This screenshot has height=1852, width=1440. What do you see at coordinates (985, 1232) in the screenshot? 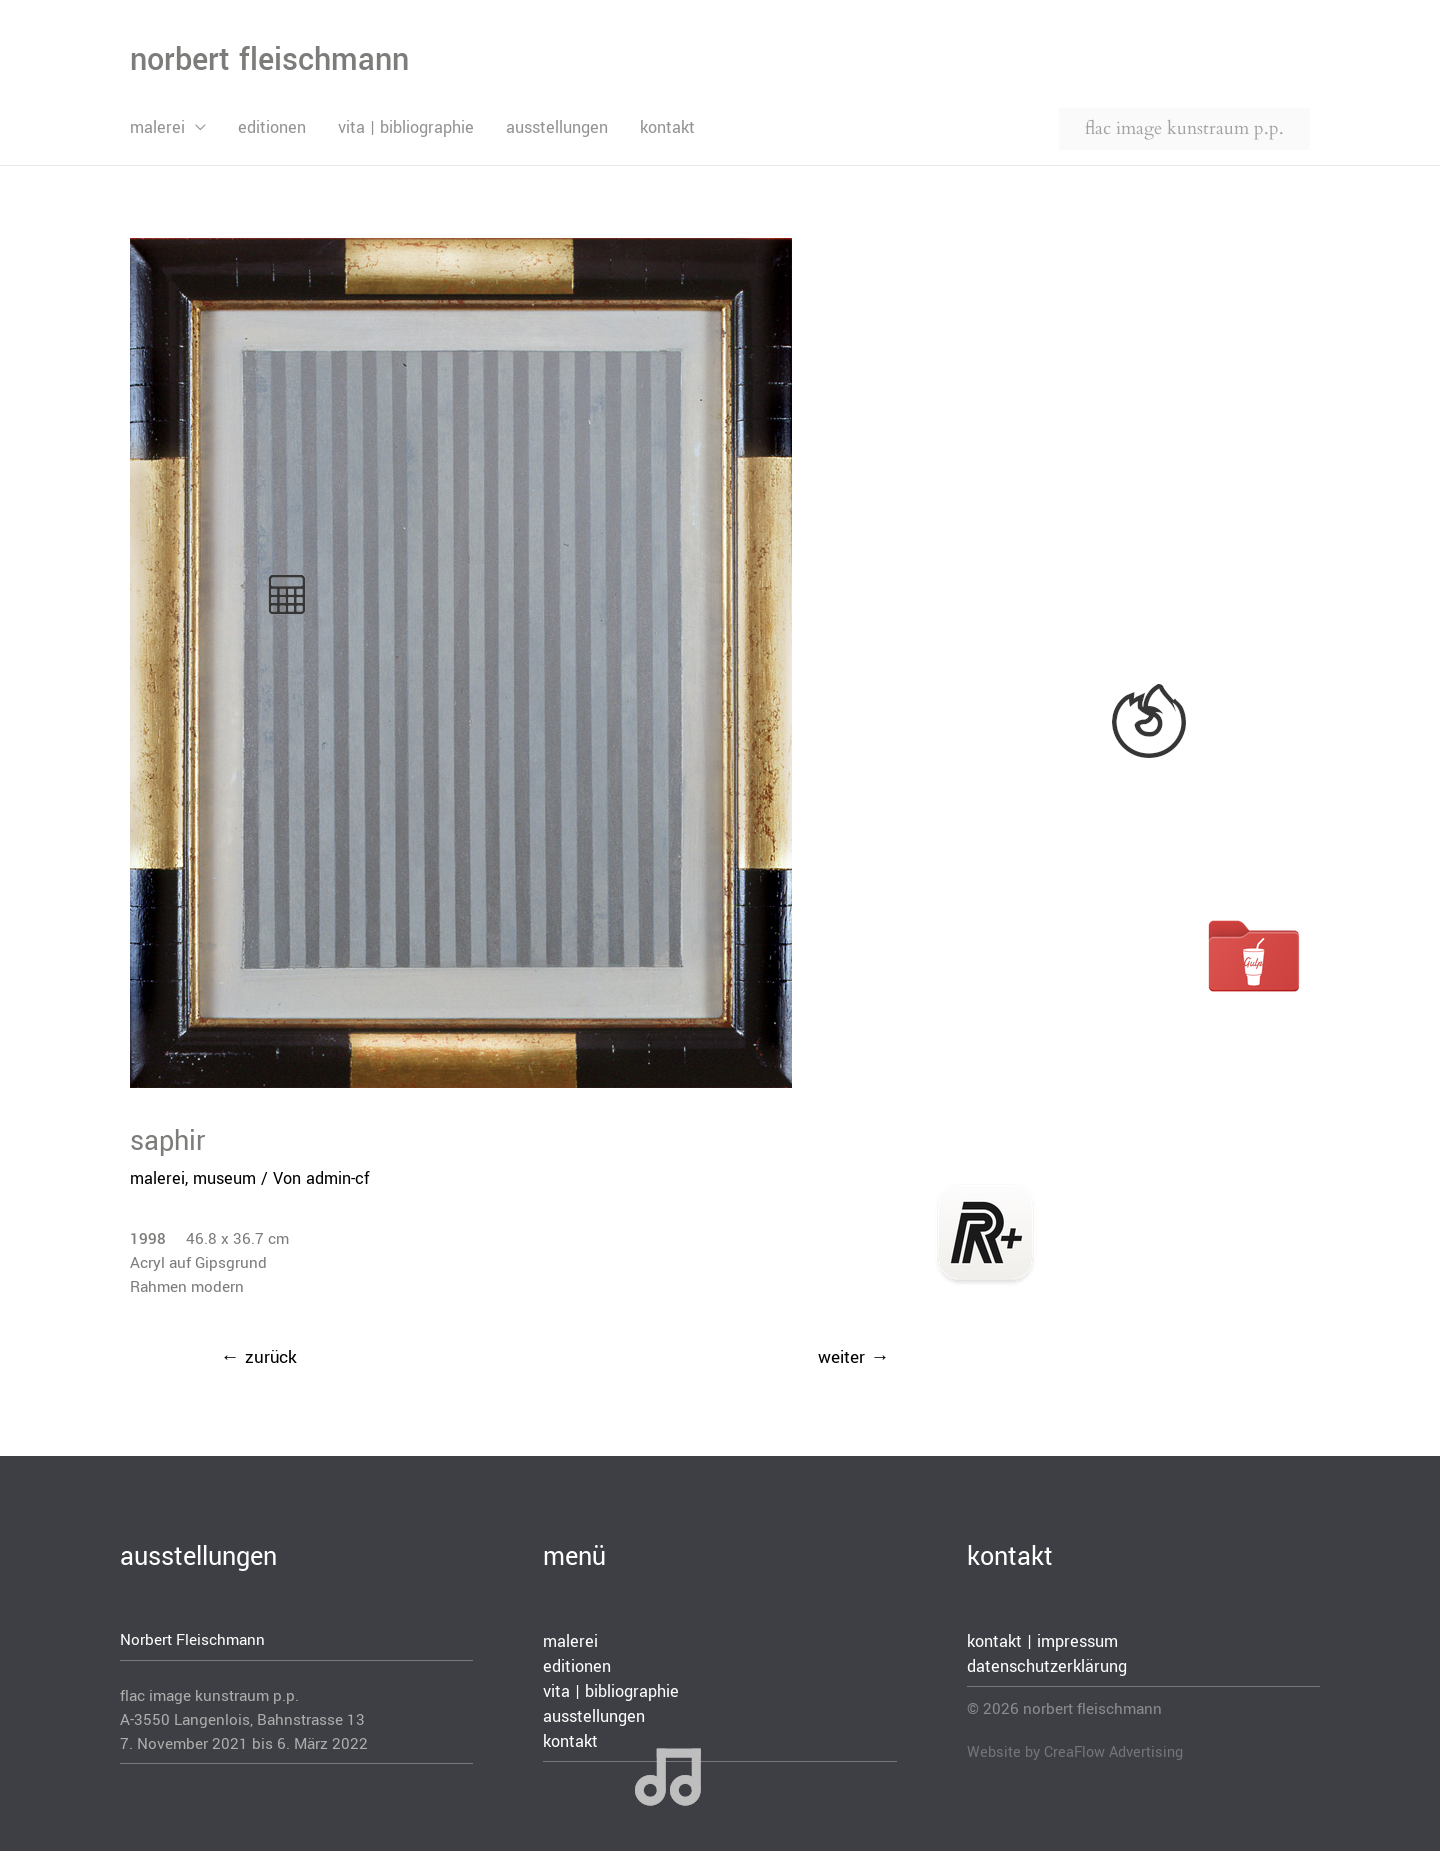
I see `open RetroPlus retro gaming app` at bounding box center [985, 1232].